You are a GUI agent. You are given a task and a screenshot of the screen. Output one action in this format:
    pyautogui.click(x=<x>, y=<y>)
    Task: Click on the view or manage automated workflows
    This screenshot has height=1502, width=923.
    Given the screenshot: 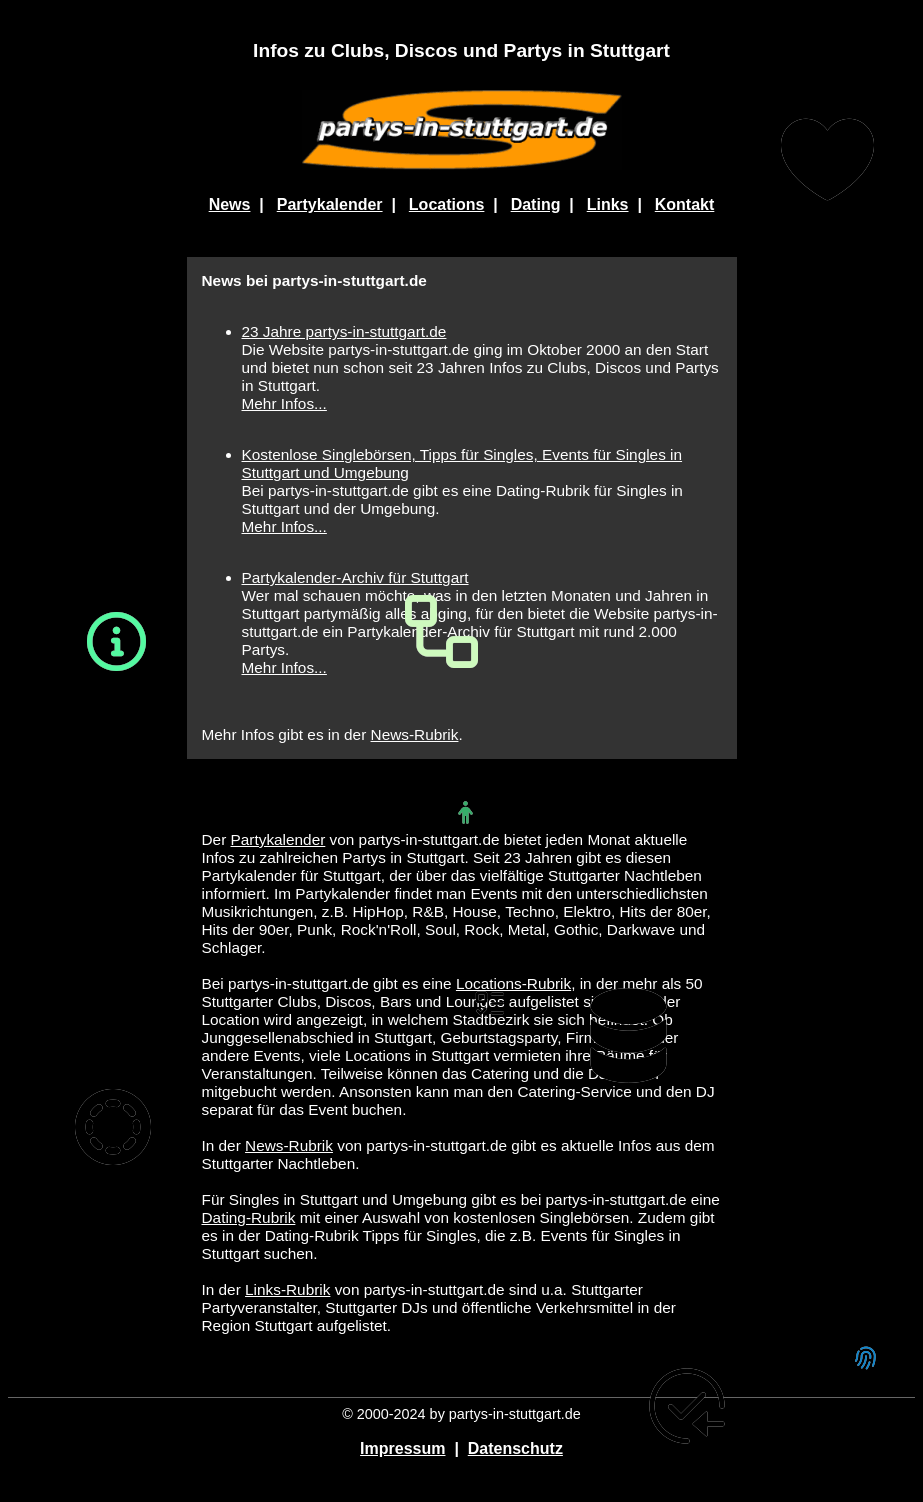 What is the action you would take?
    pyautogui.click(x=441, y=631)
    